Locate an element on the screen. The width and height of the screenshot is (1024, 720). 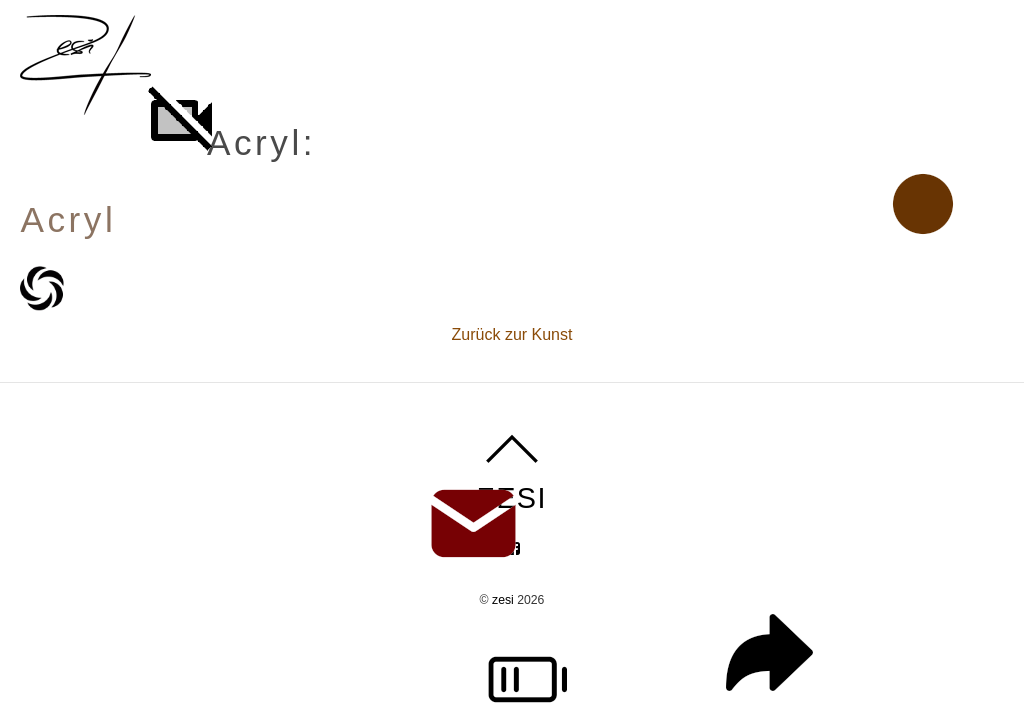
indicates medium battery level is located at coordinates (526, 679).